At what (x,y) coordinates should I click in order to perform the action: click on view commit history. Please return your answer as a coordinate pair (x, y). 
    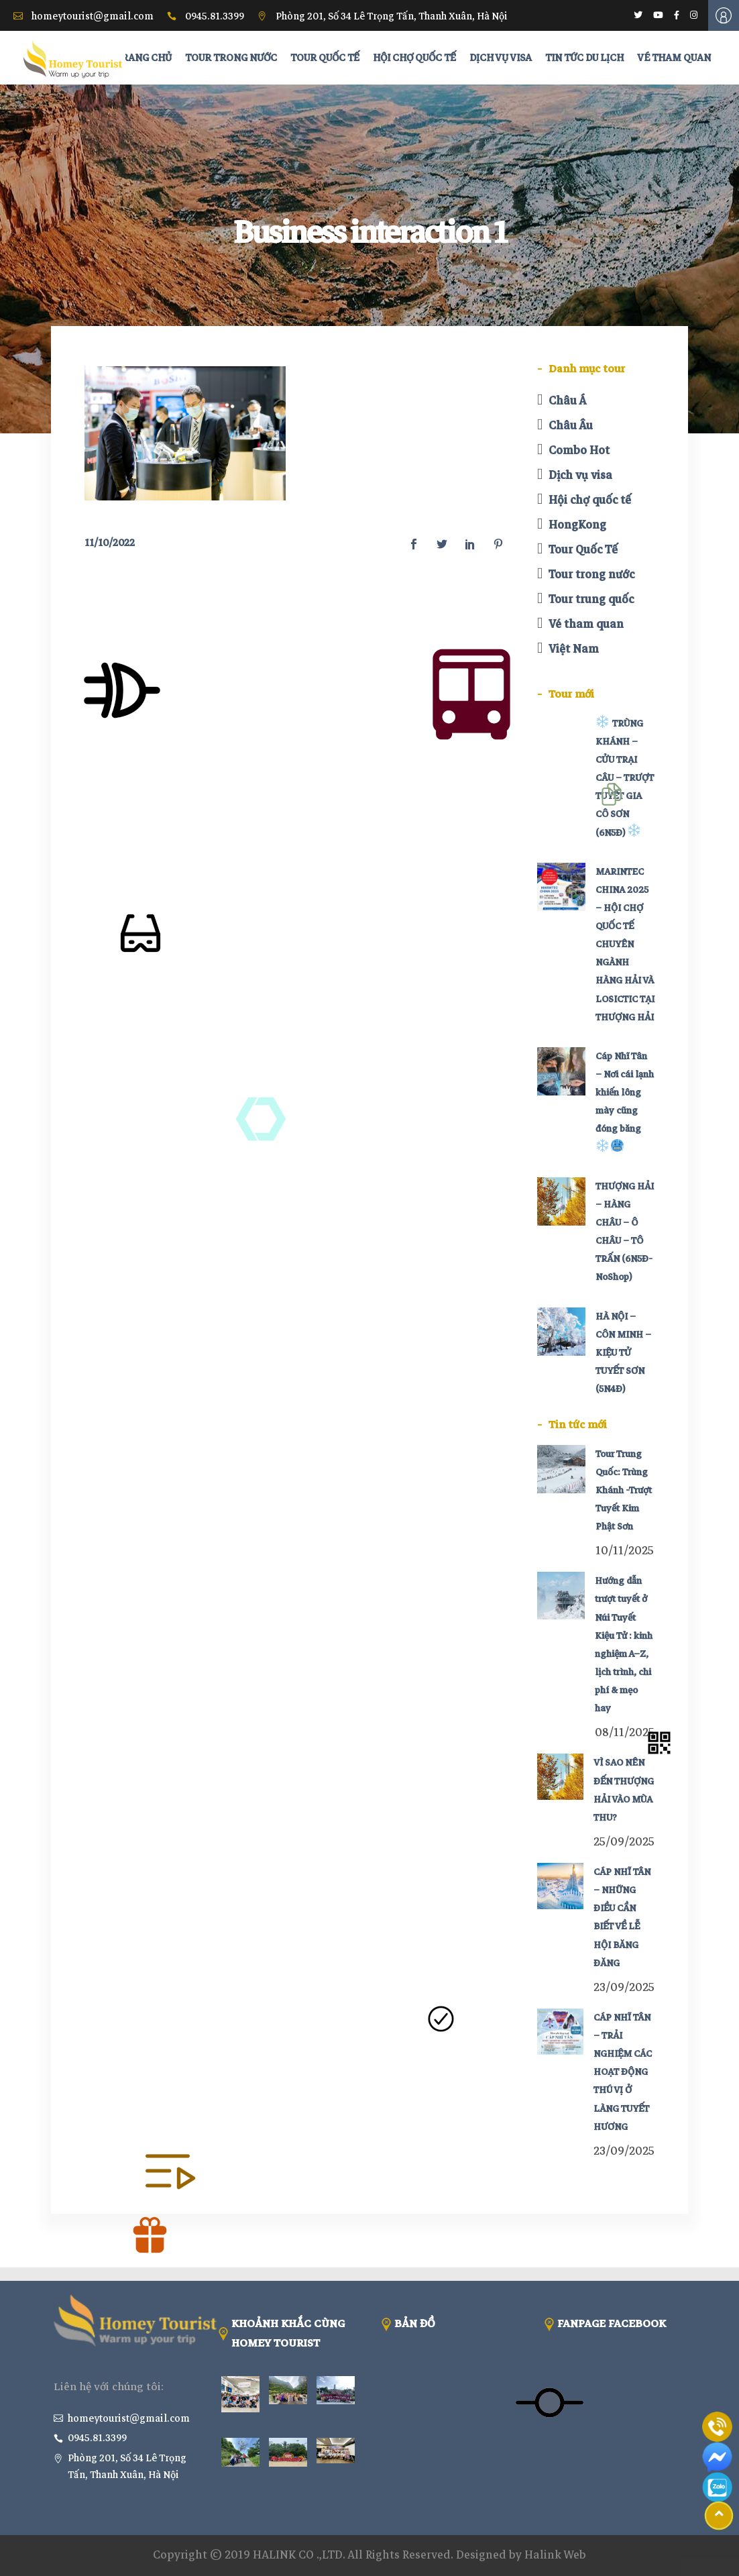
    Looking at the image, I should click on (549, 2402).